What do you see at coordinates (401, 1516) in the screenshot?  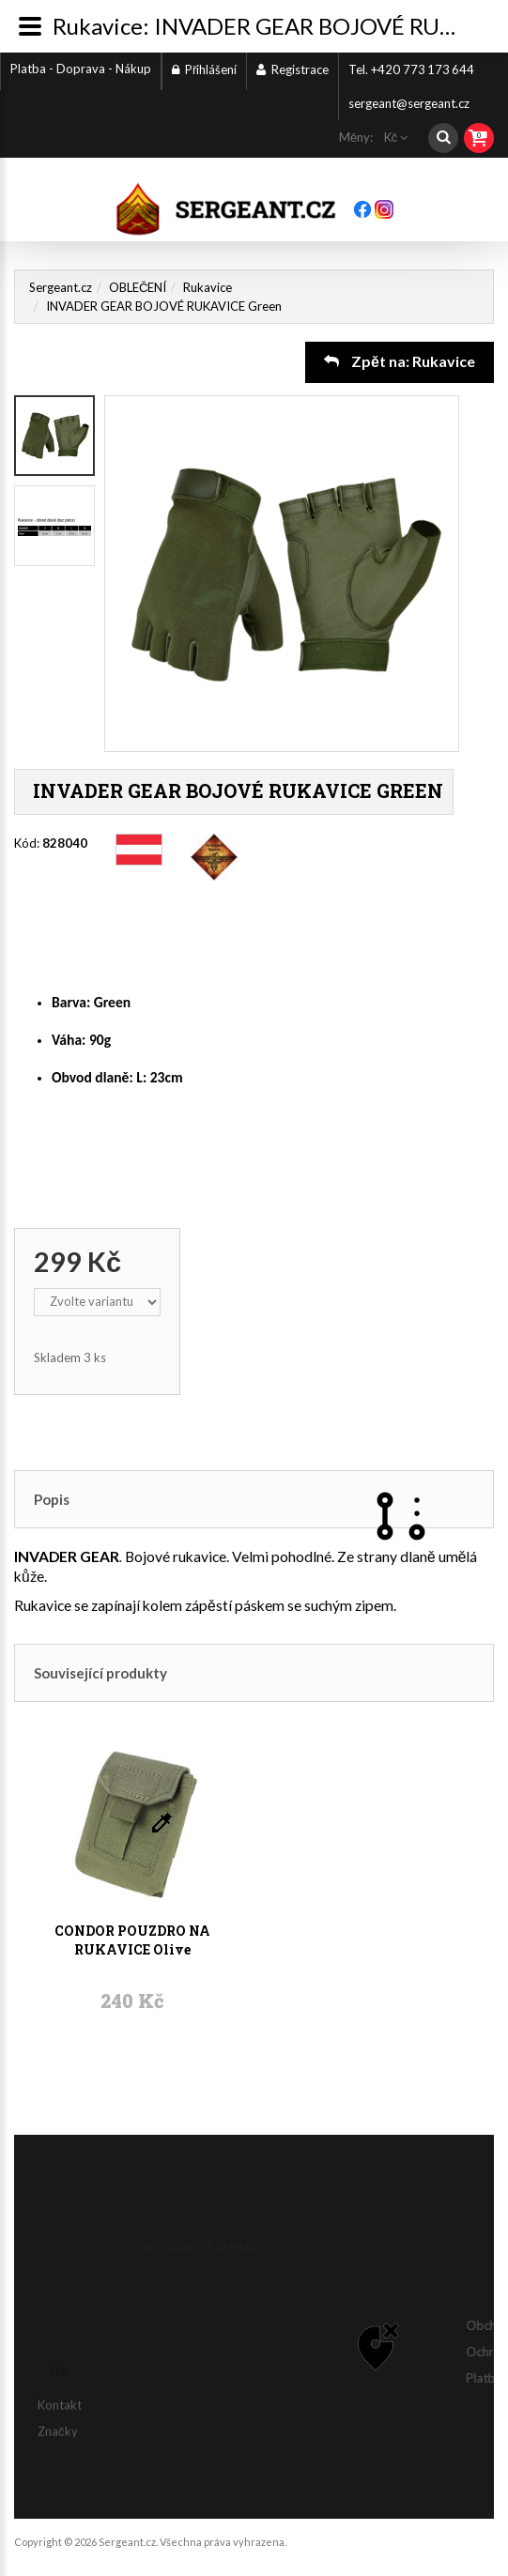 I see `indicates a draft pull request awaiting completion` at bounding box center [401, 1516].